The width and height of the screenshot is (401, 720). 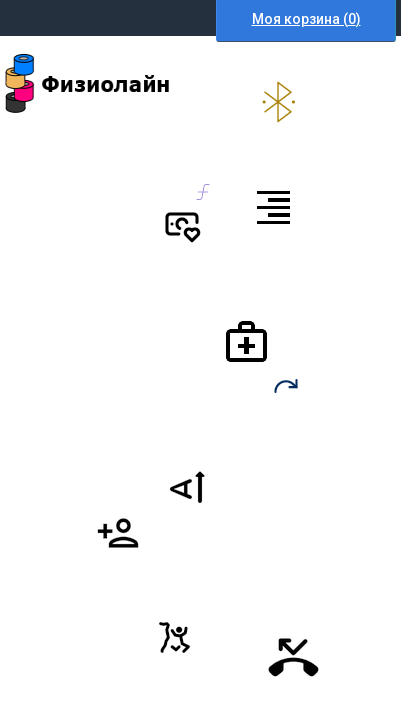 I want to click on indicates an active bluetooth connection, so click(x=278, y=102).